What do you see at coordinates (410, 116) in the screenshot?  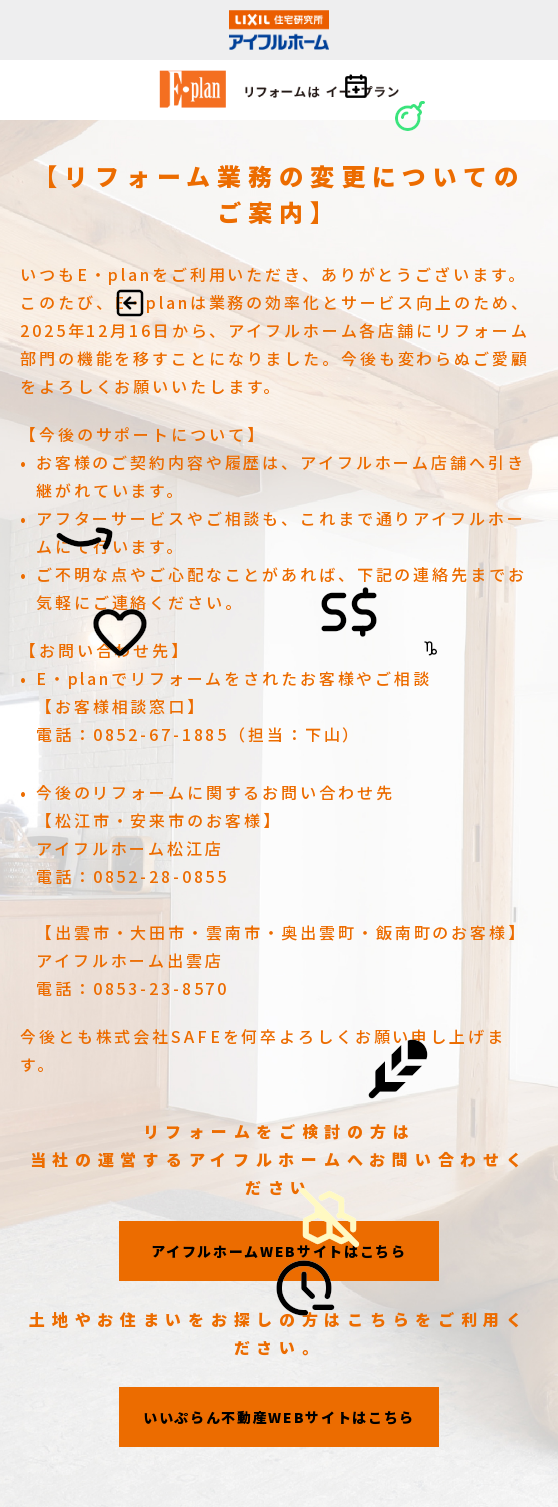 I see `indicates a destructive or dangerous action` at bounding box center [410, 116].